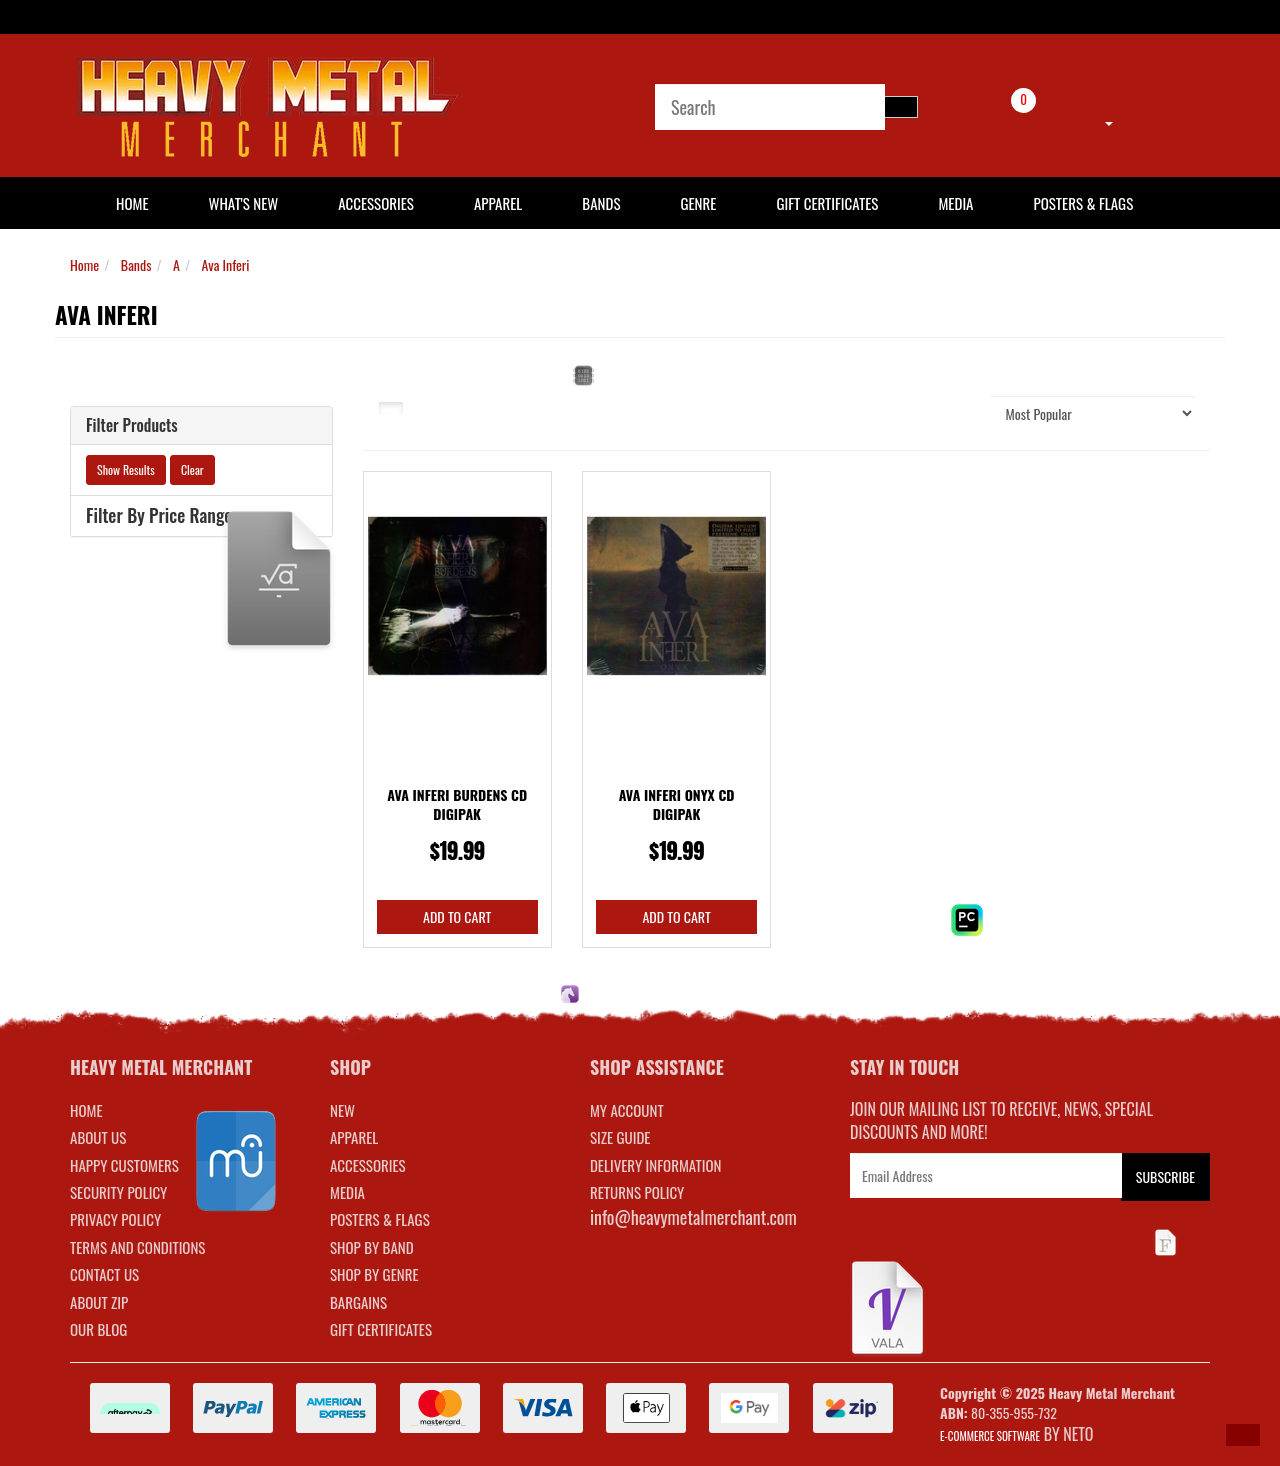  Describe the element at coordinates (887, 1309) in the screenshot. I see `vala source code file` at that location.